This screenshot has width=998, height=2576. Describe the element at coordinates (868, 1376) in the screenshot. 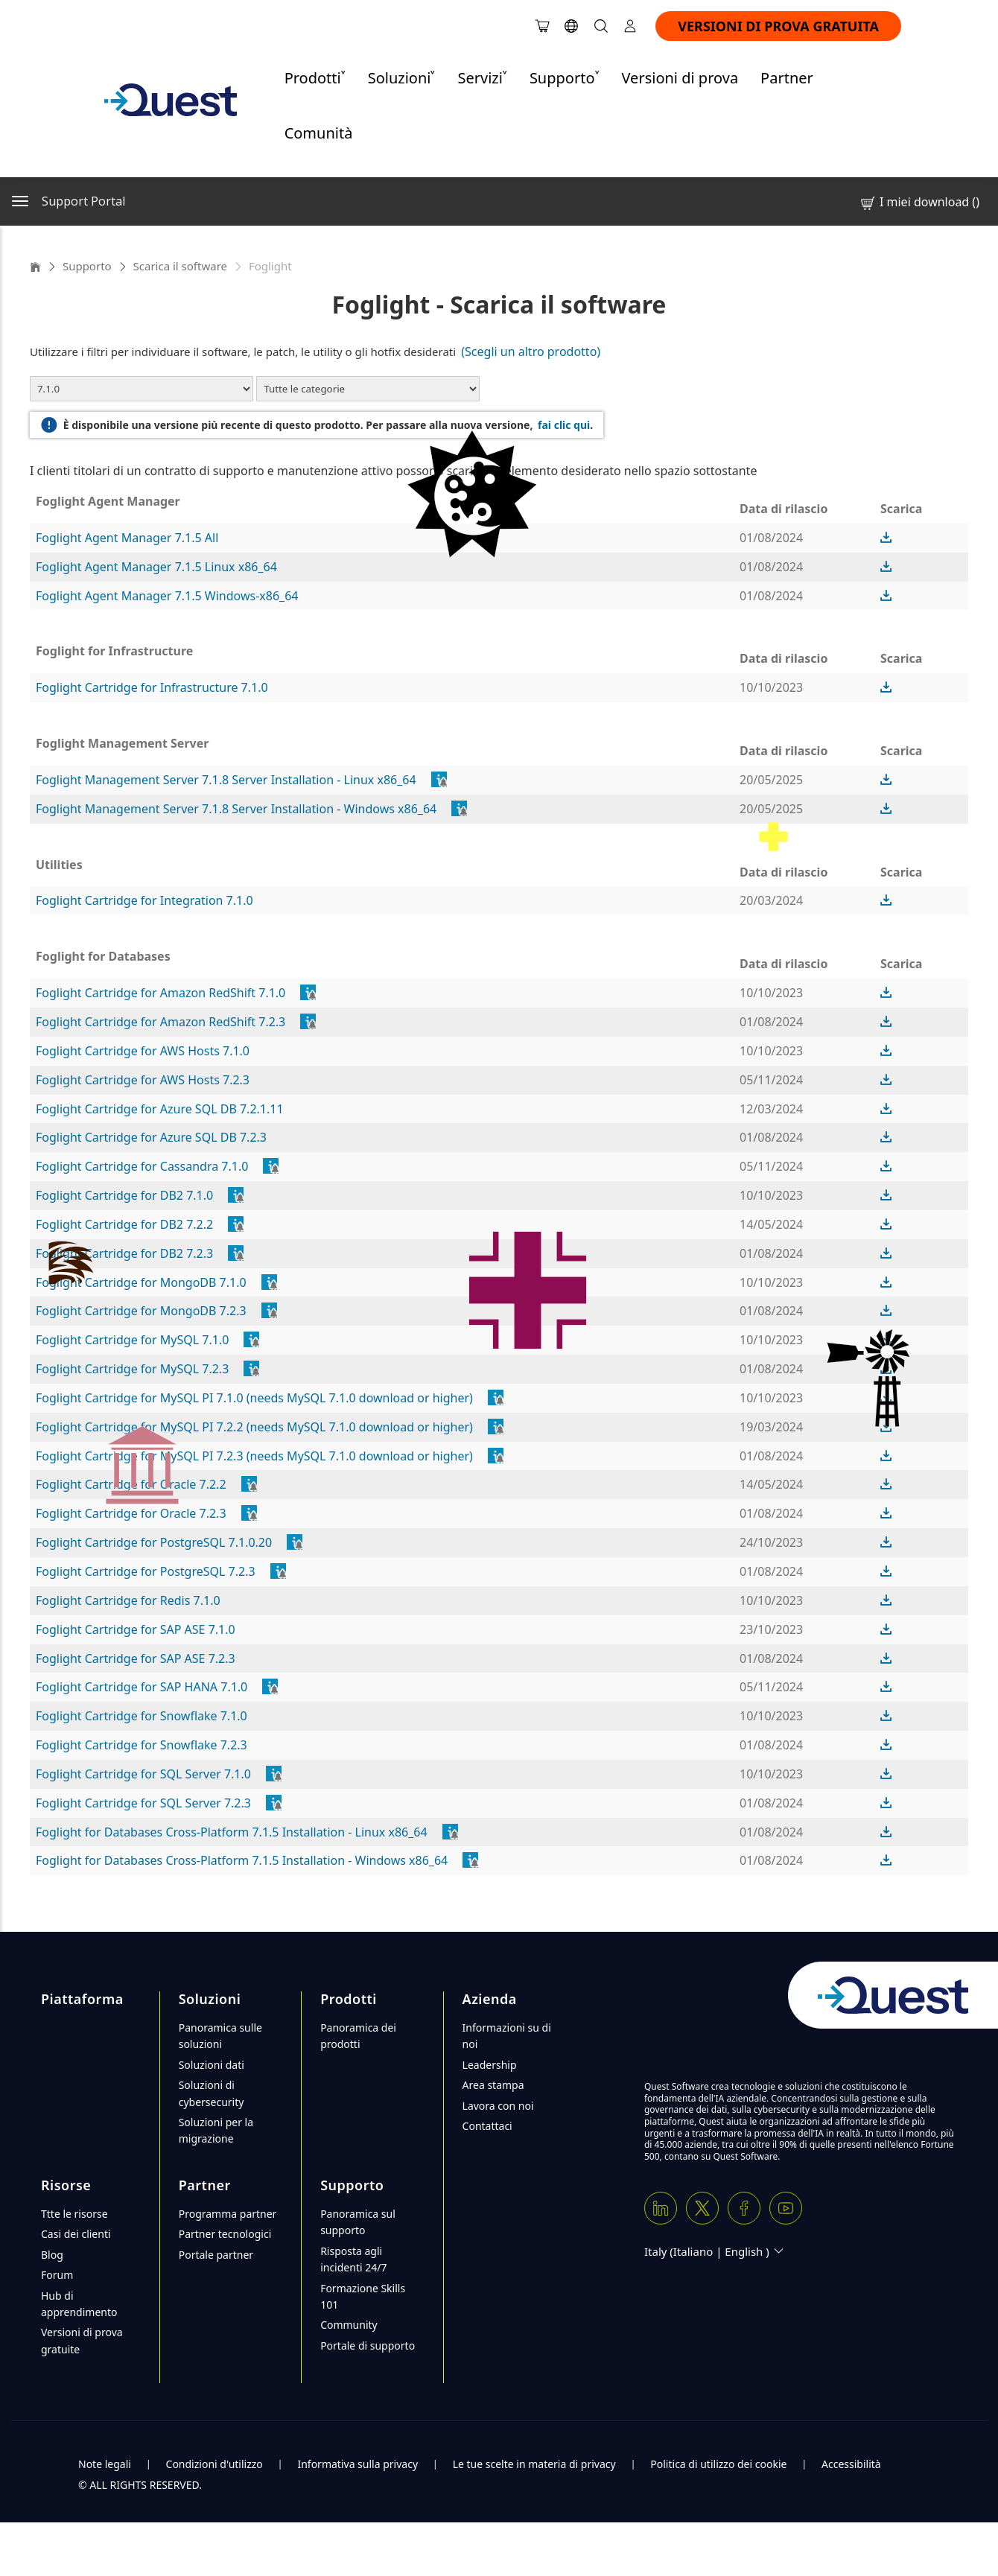

I see `windmill or wind pump structure icon` at that location.